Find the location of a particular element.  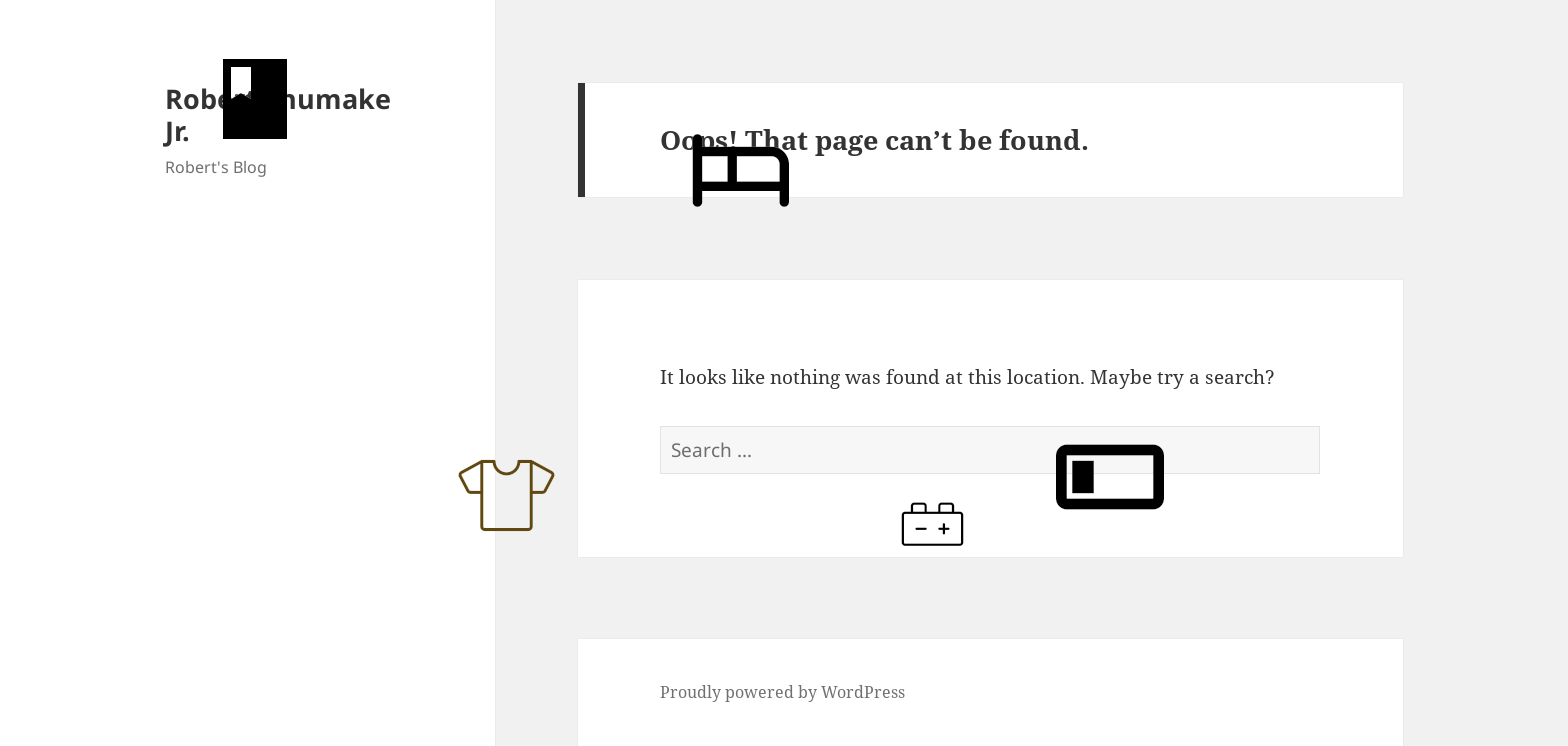

view car battery status is located at coordinates (932, 526).